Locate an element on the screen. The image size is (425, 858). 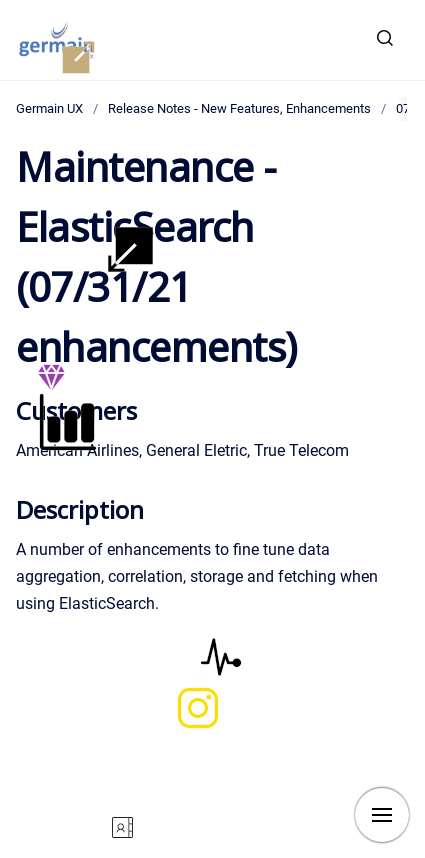
indicates premium or pro membership status is located at coordinates (51, 377).